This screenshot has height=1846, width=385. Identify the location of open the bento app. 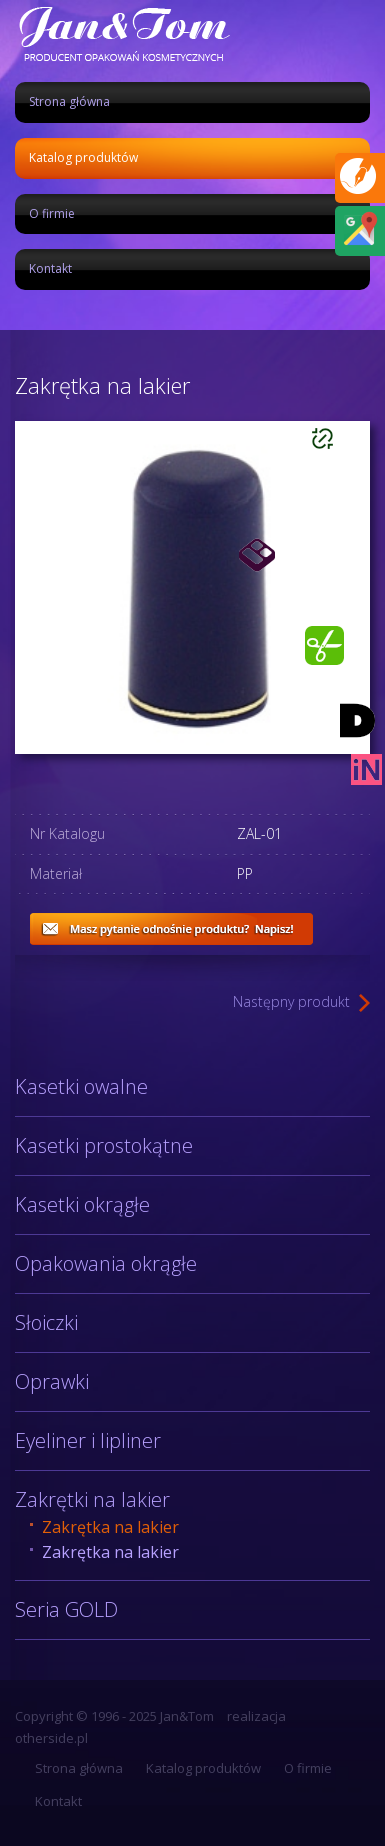
(257, 555).